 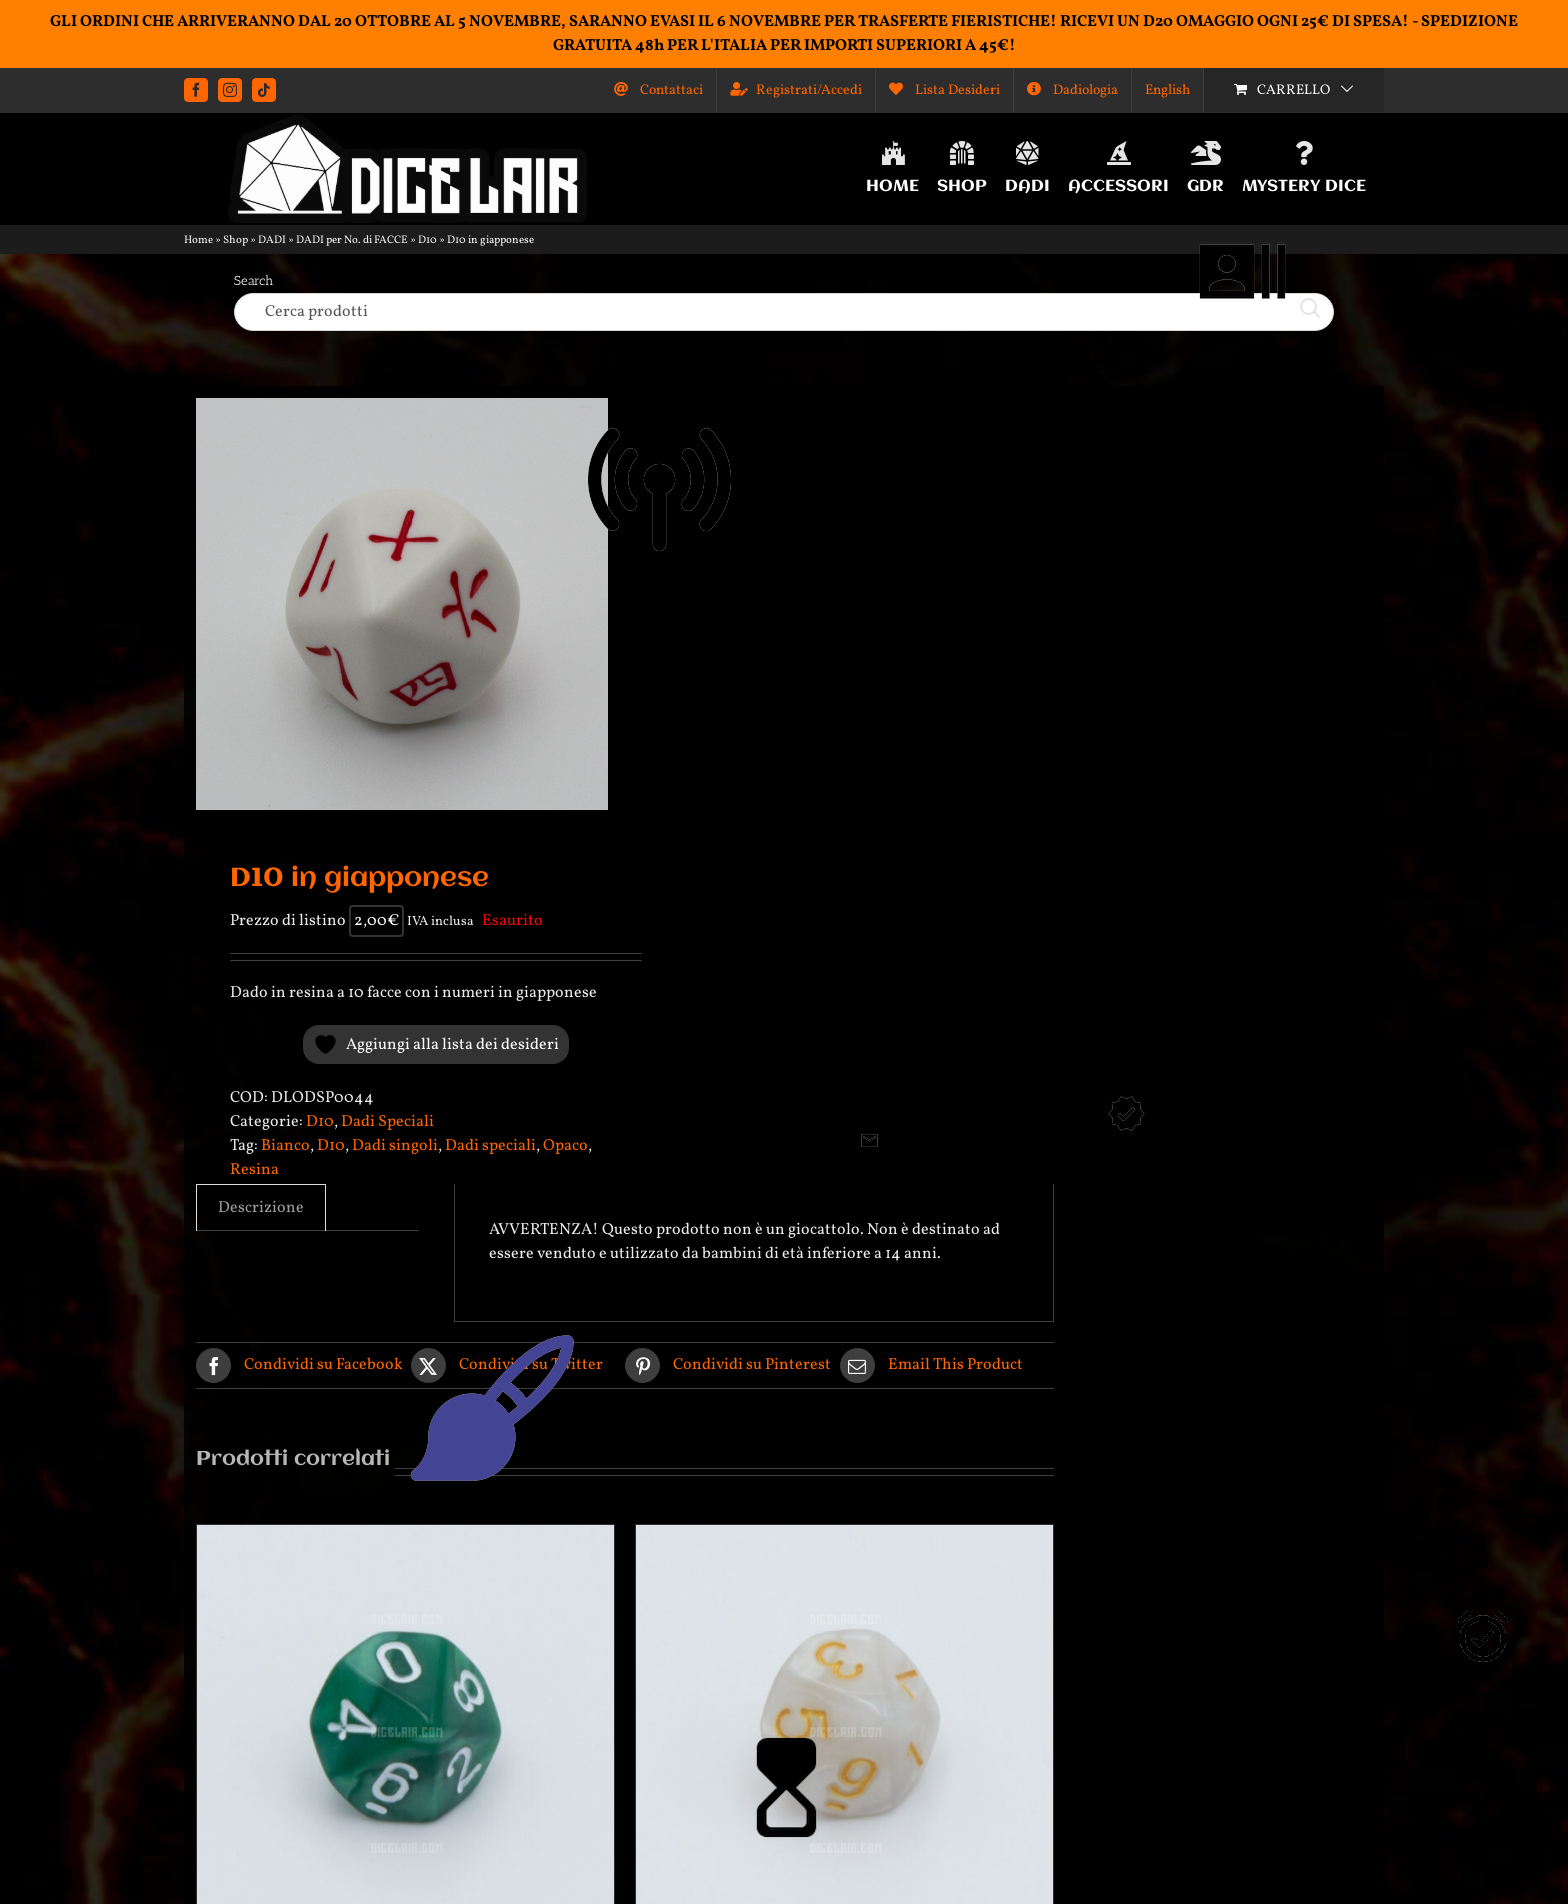 What do you see at coordinates (659, 488) in the screenshot?
I see `start a live broadcast or stream` at bounding box center [659, 488].